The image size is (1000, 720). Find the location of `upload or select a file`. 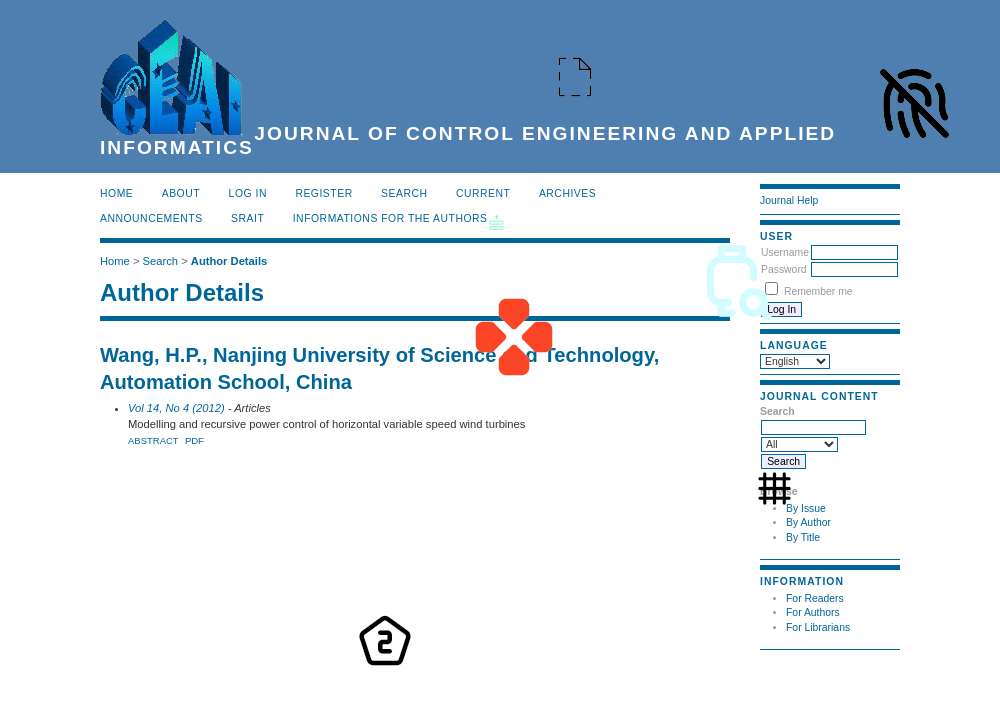

upload or select a file is located at coordinates (575, 77).